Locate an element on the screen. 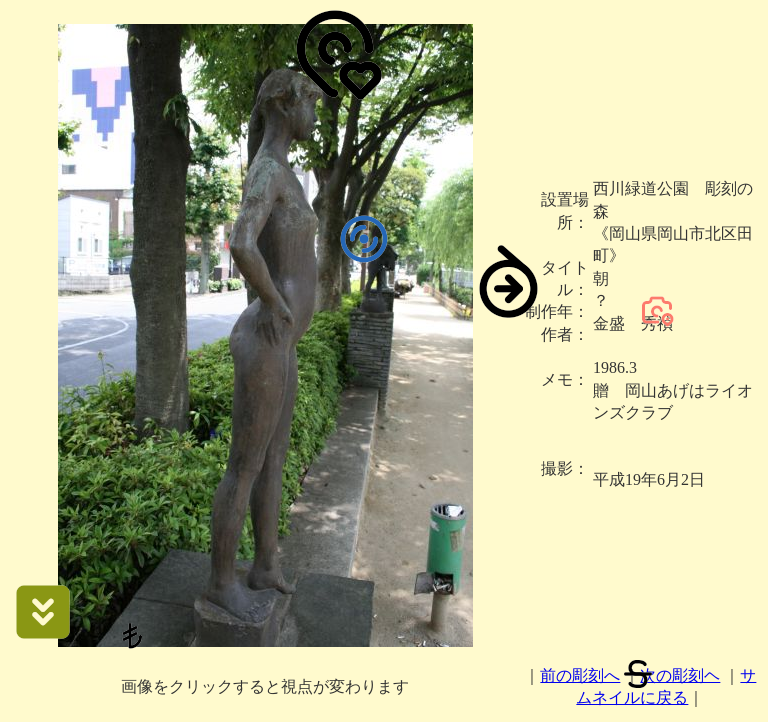  apply strikethrough formatting to selected text is located at coordinates (638, 674).